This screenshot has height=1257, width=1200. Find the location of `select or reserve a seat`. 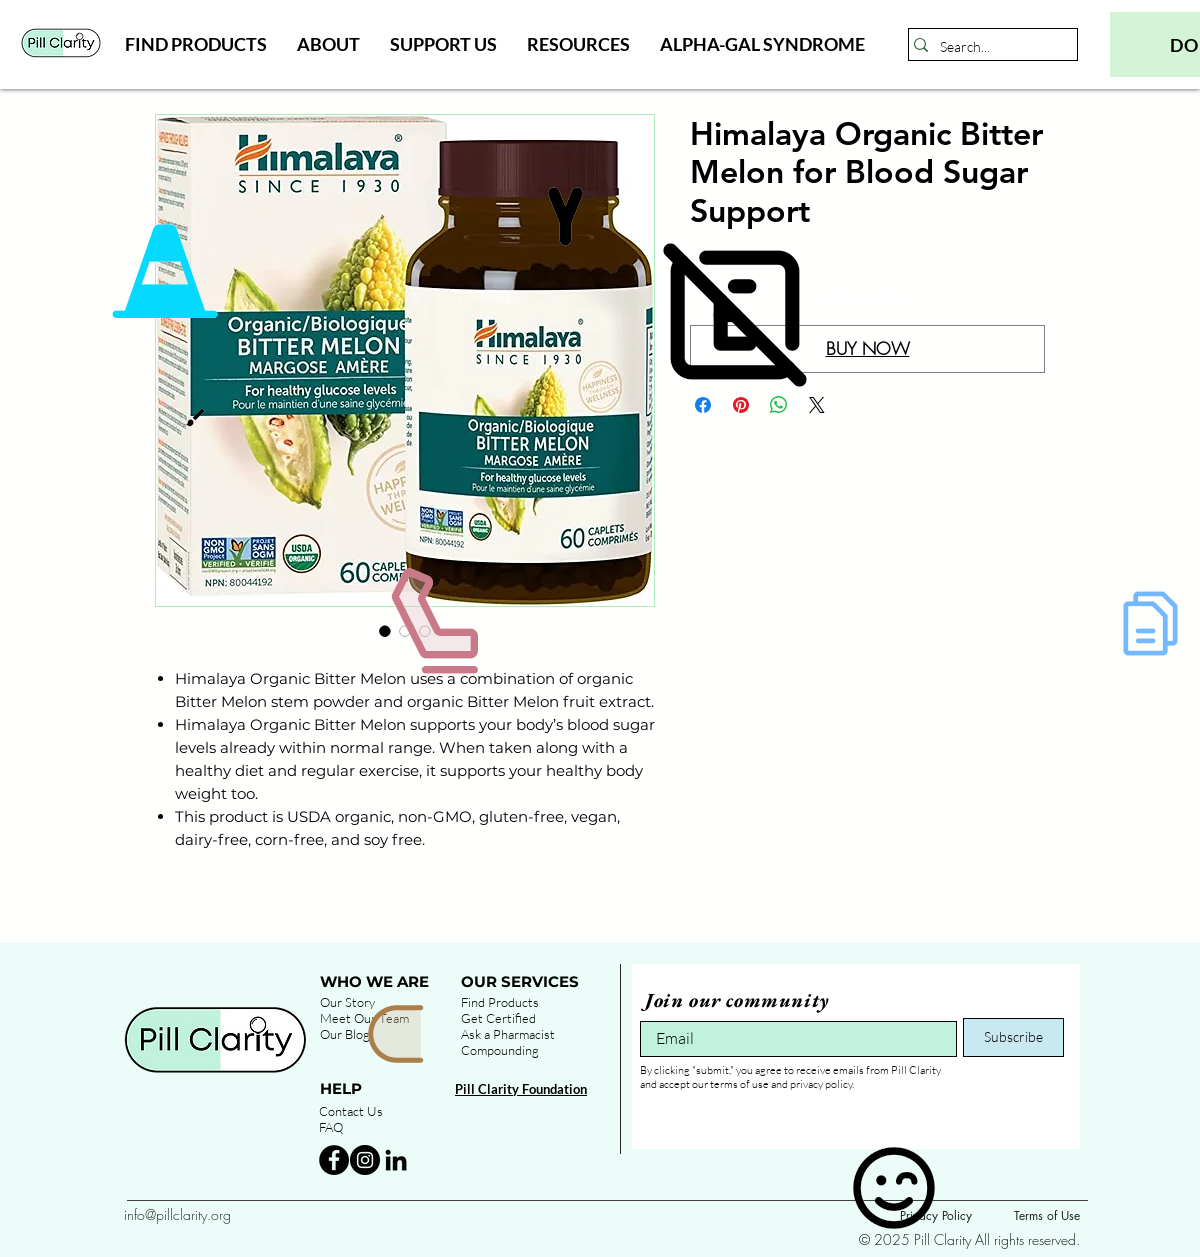

select or reserve a seat is located at coordinates (433, 621).